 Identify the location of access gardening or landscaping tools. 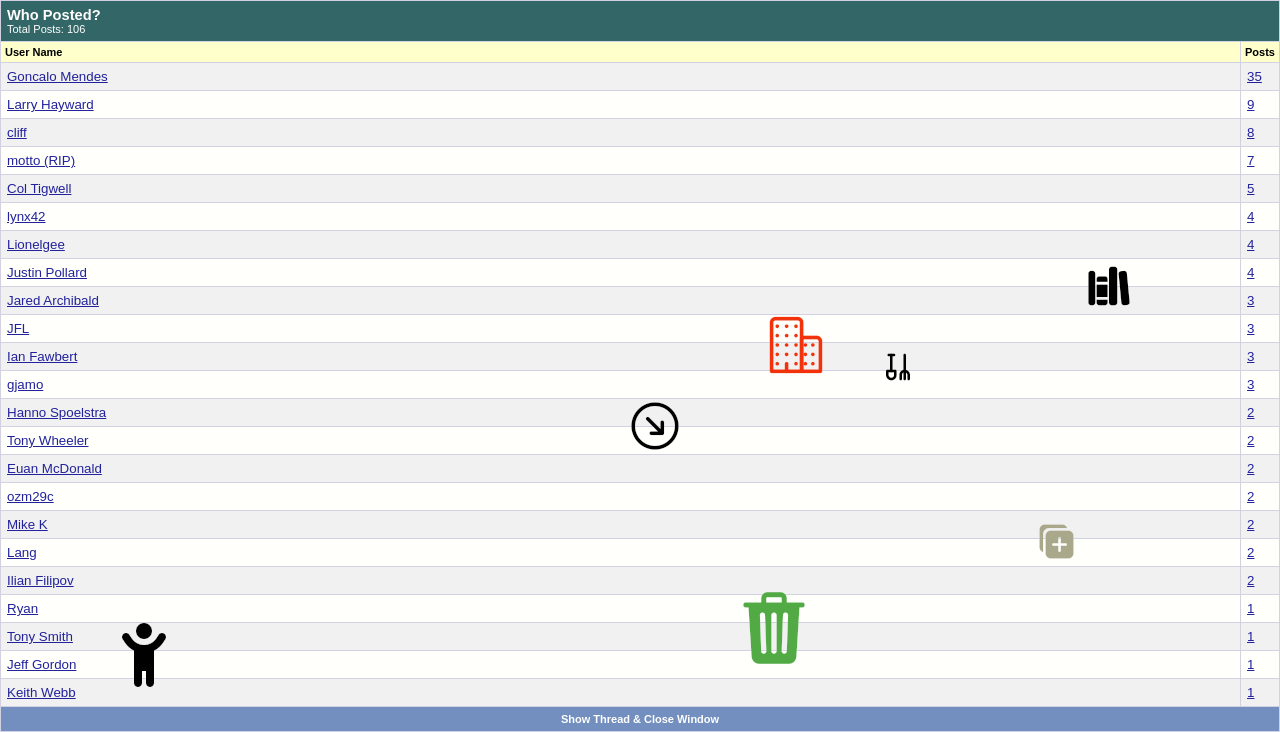
(898, 367).